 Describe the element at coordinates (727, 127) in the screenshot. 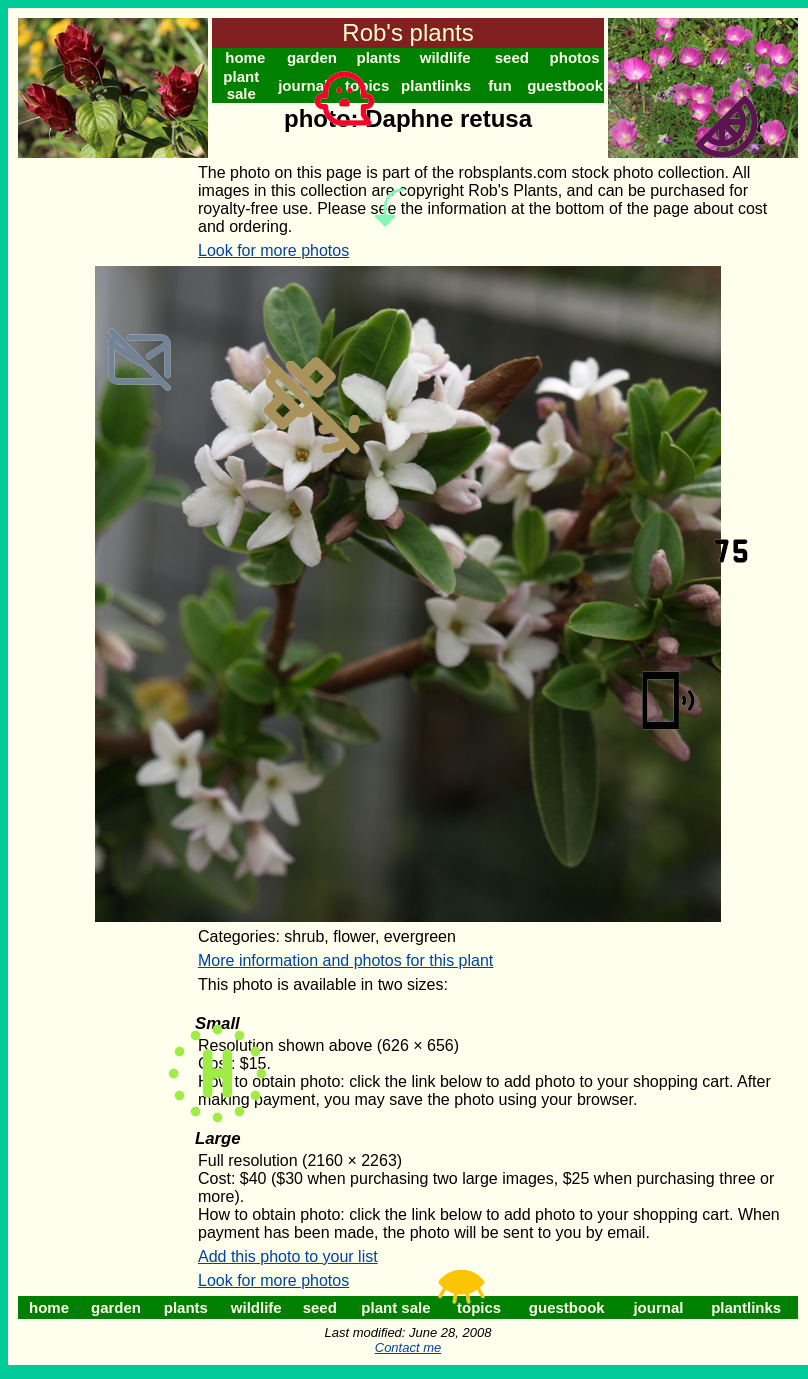

I see `indicates fresh or citrus-related content` at that location.